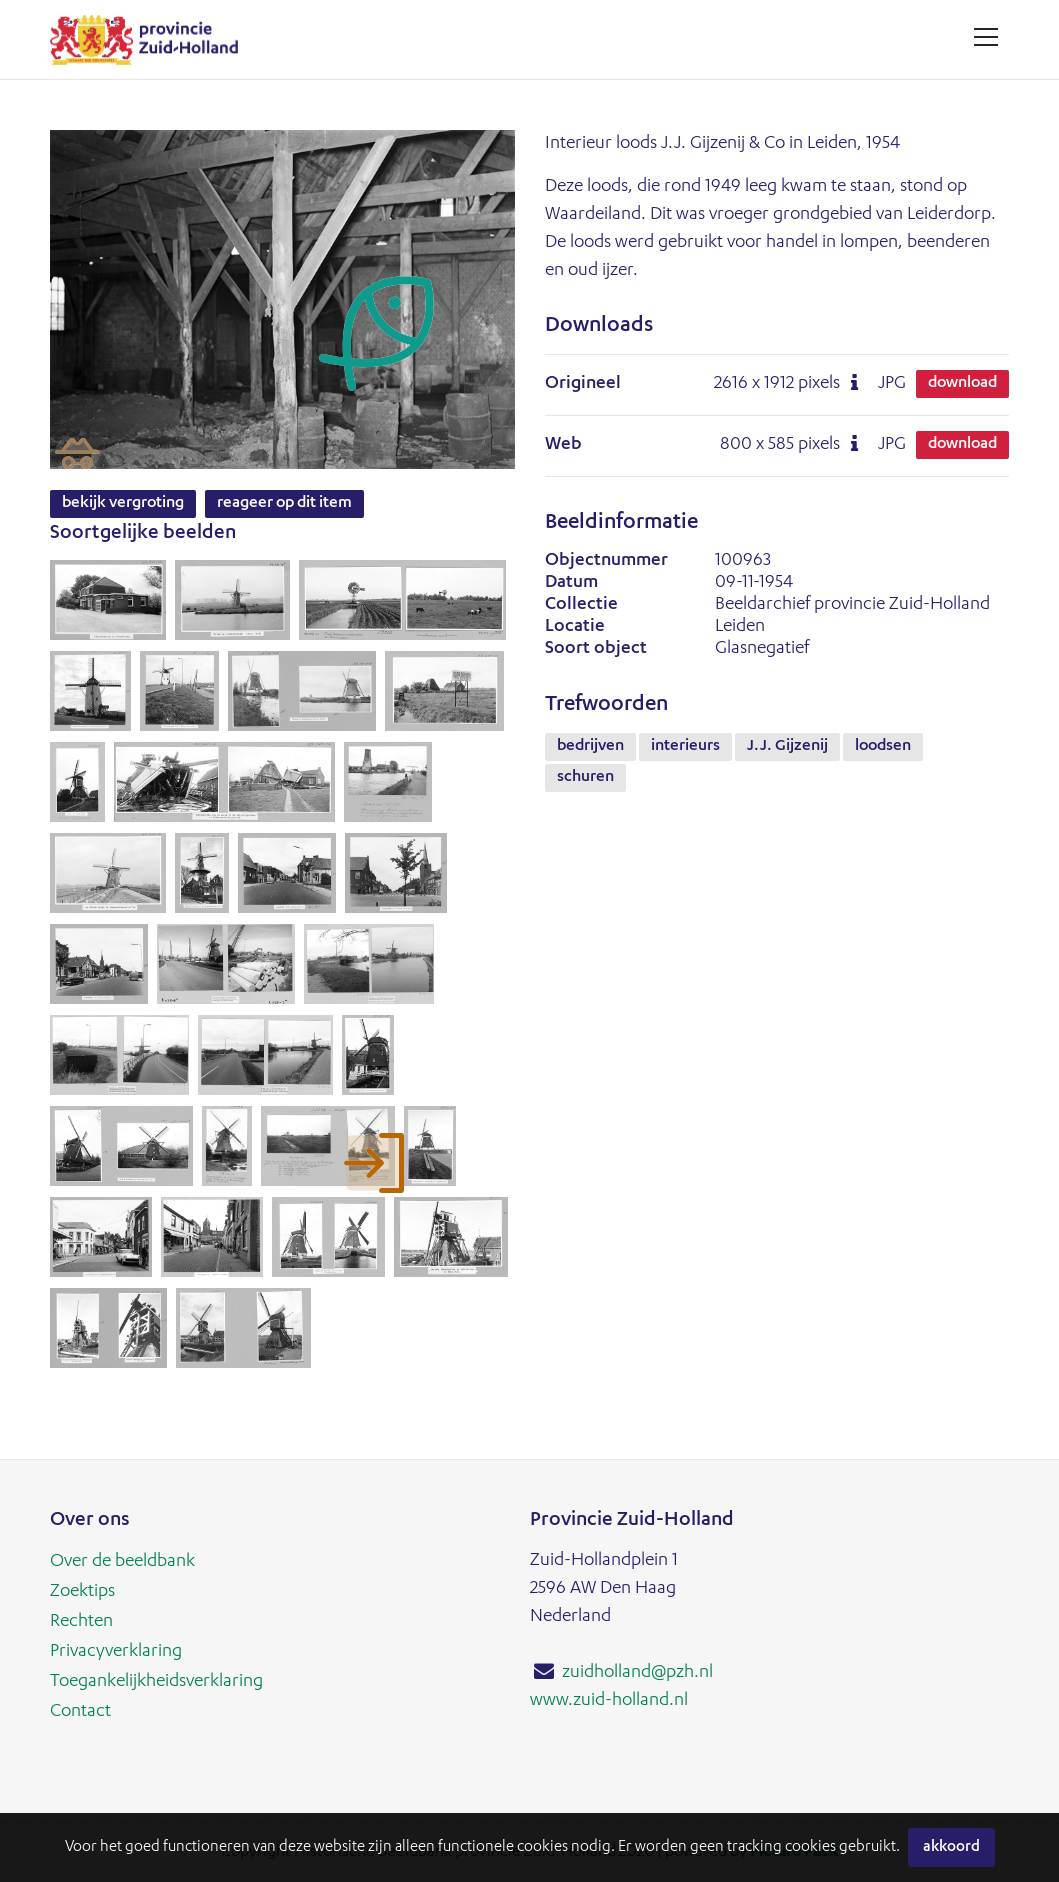 The height and width of the screenshot is (1882, 1059). What do you see at coordinates (380, 329) in the screenshot?
I see `access fishing or marine-related features` at bounding box center [380, 329].